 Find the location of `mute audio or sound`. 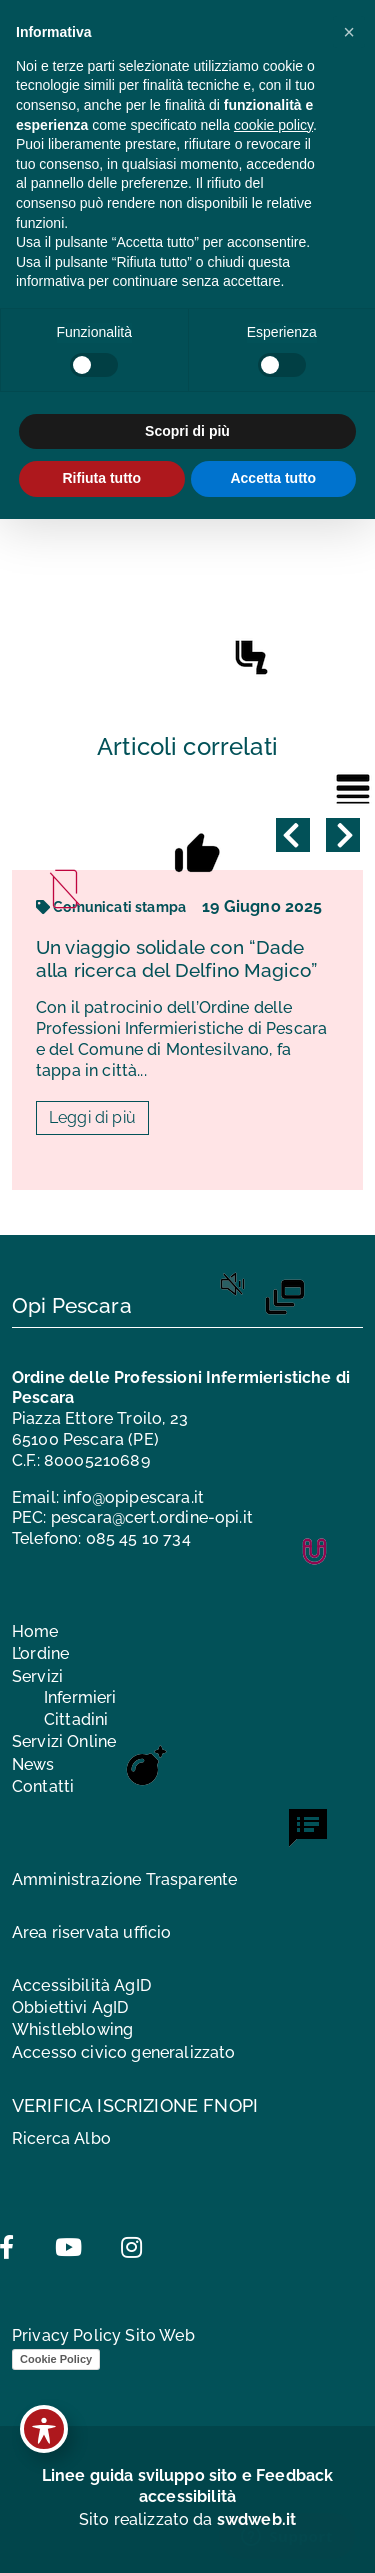

mute audio or sound is located at coordinates (232, 1284).